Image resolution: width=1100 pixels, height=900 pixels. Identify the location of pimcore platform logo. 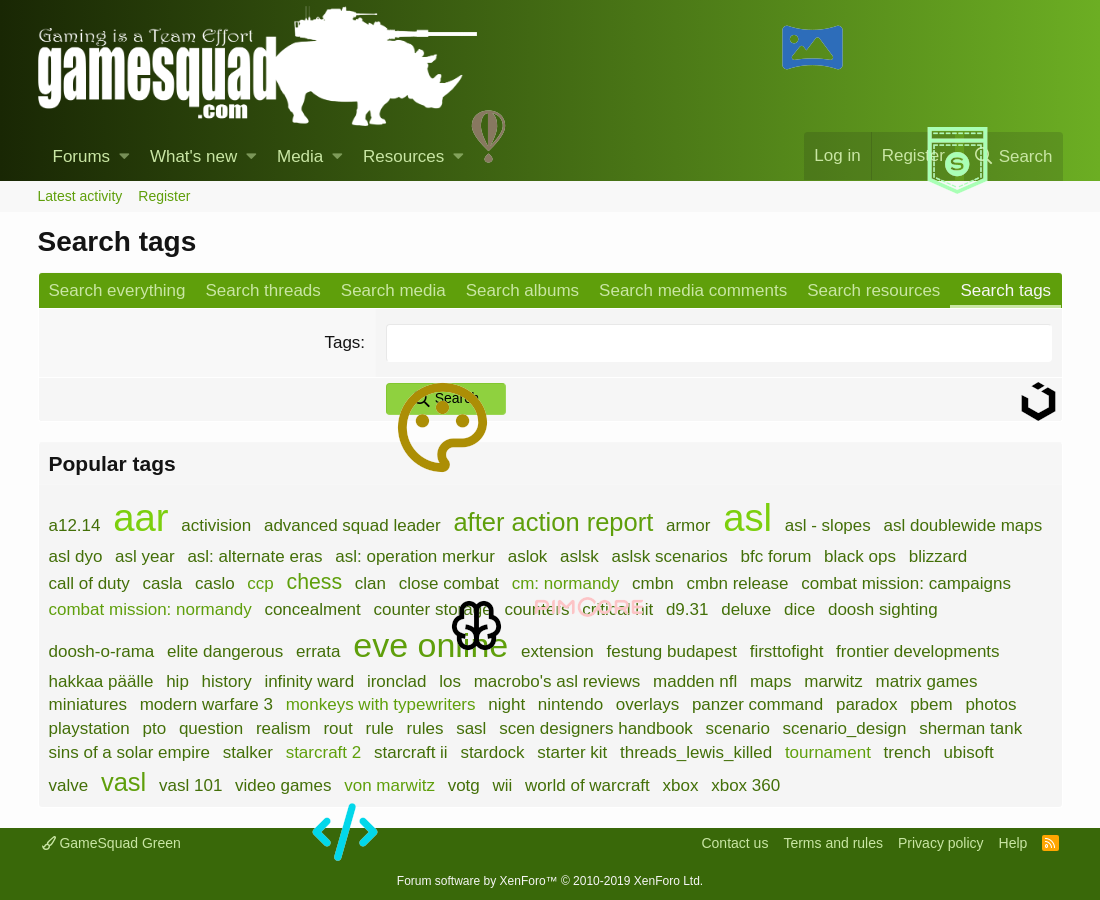
(589, 607).